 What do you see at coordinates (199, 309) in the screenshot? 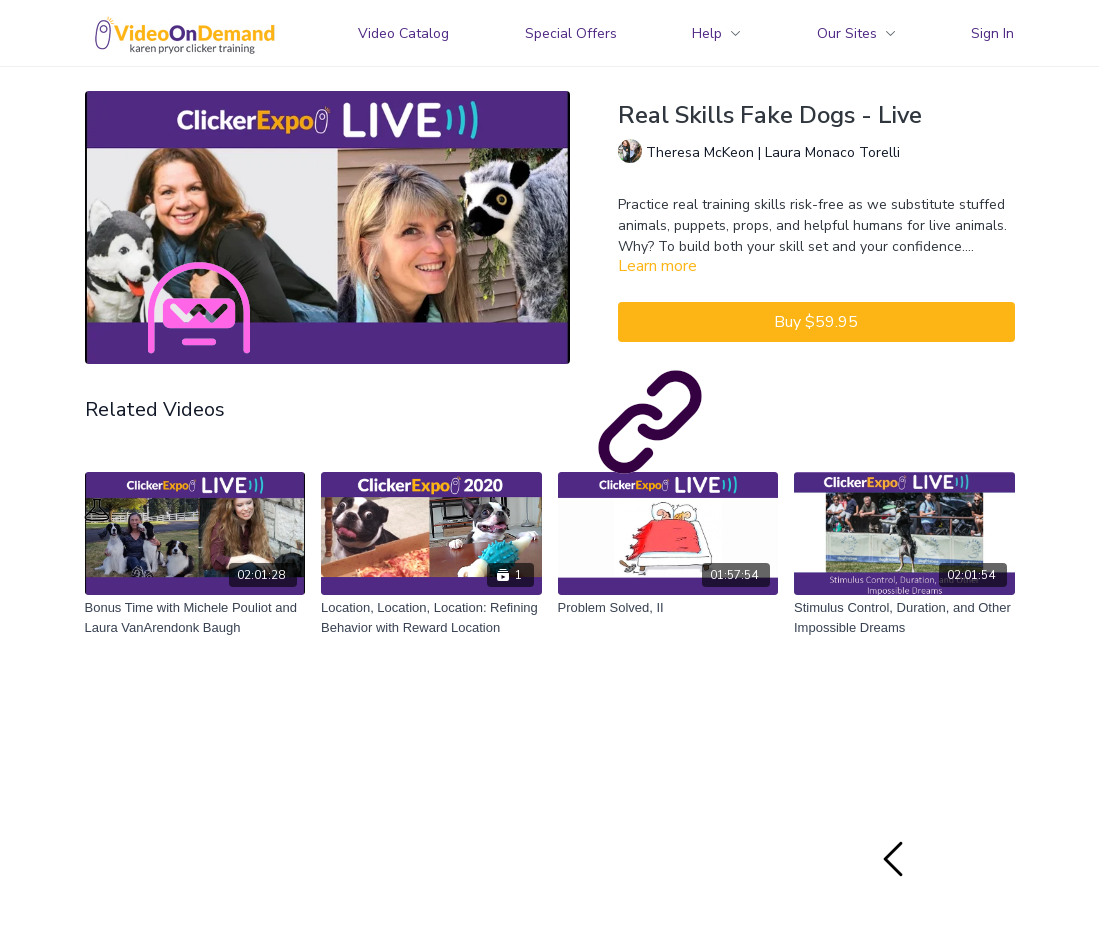
I see `access GitHub's Hubot automation bot` at bounding box center [199, 309].